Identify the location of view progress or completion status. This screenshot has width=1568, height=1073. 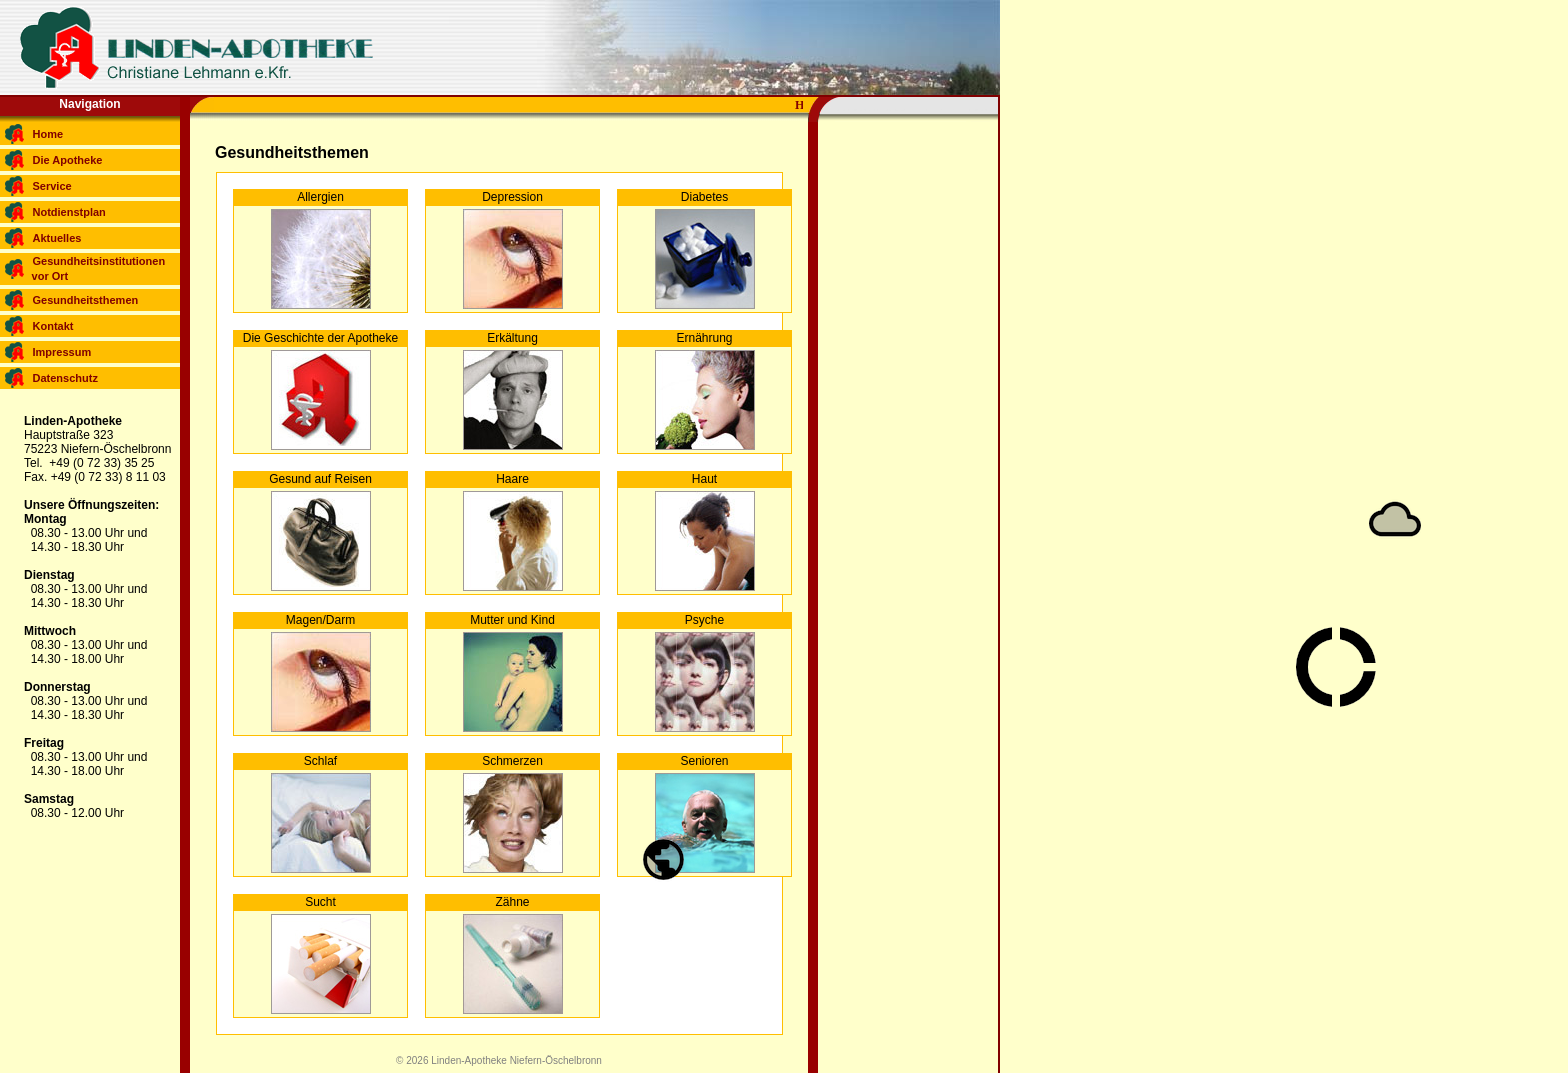
(1336, 667).